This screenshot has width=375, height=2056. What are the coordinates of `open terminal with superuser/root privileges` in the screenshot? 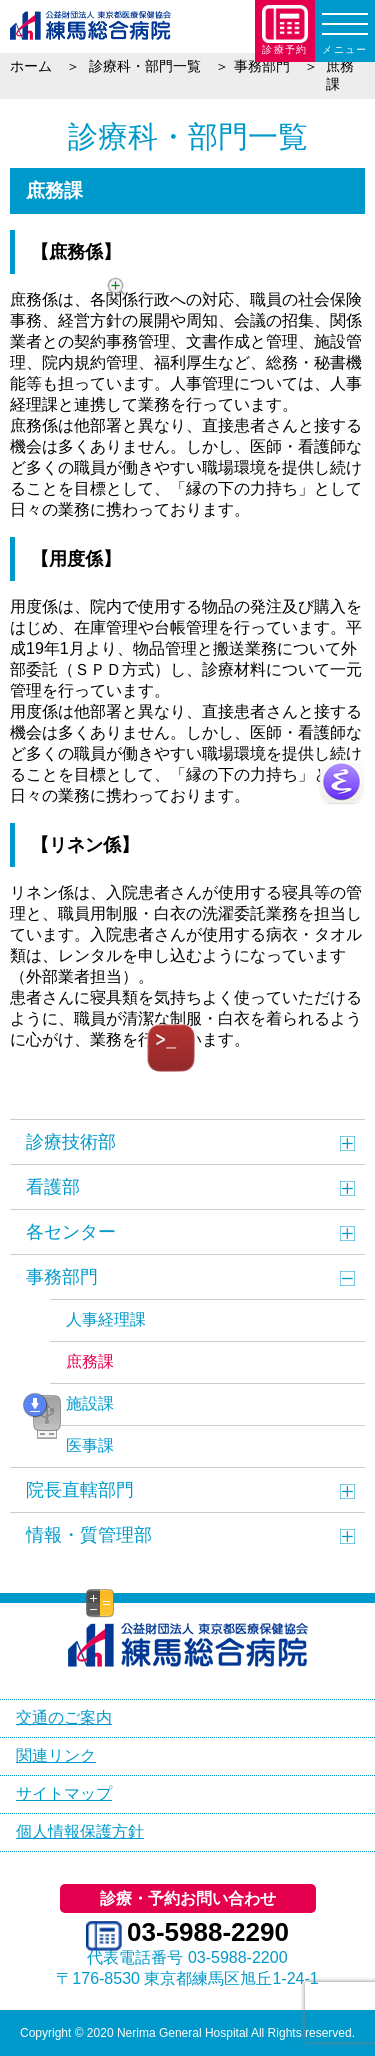 It's located at (171, 1048).